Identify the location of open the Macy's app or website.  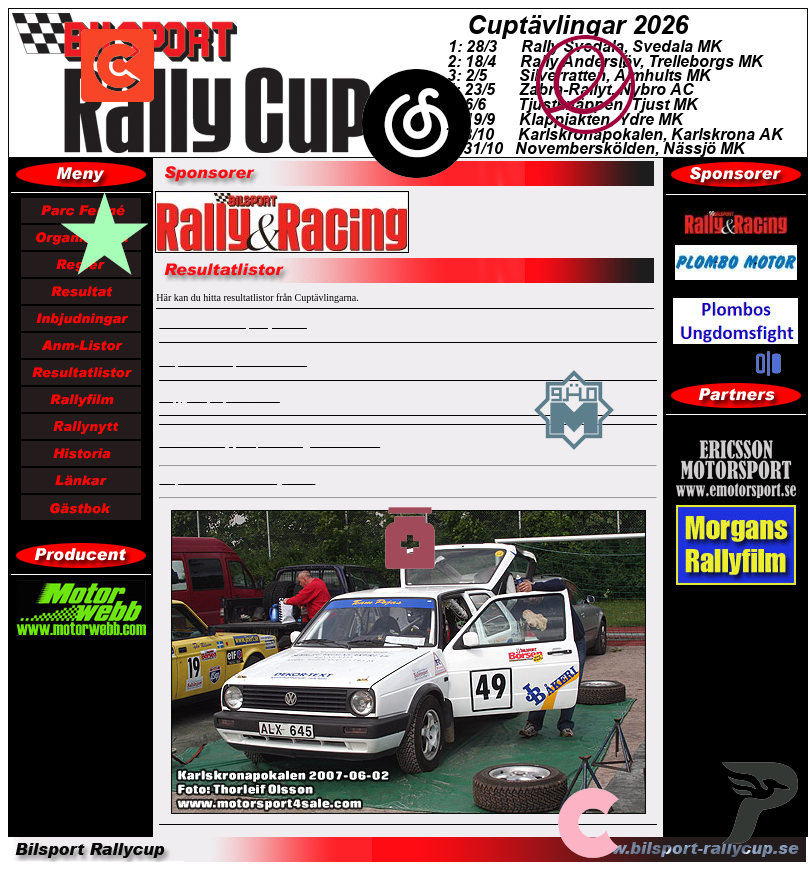
(104, 233).